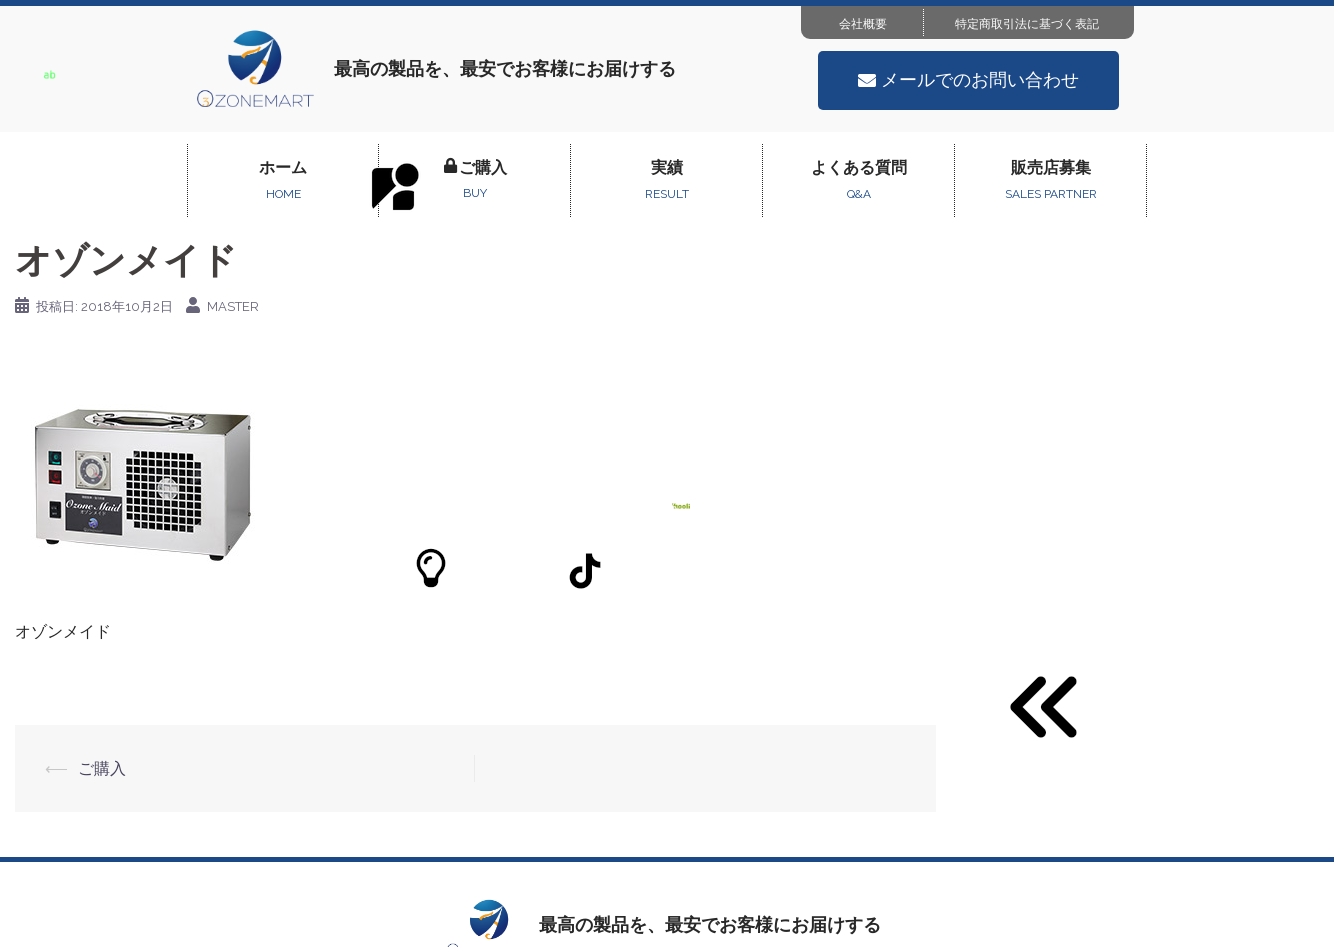 The image size is (1334, 947). I want to click on switch to latin alphabet input, so click(49, 74).